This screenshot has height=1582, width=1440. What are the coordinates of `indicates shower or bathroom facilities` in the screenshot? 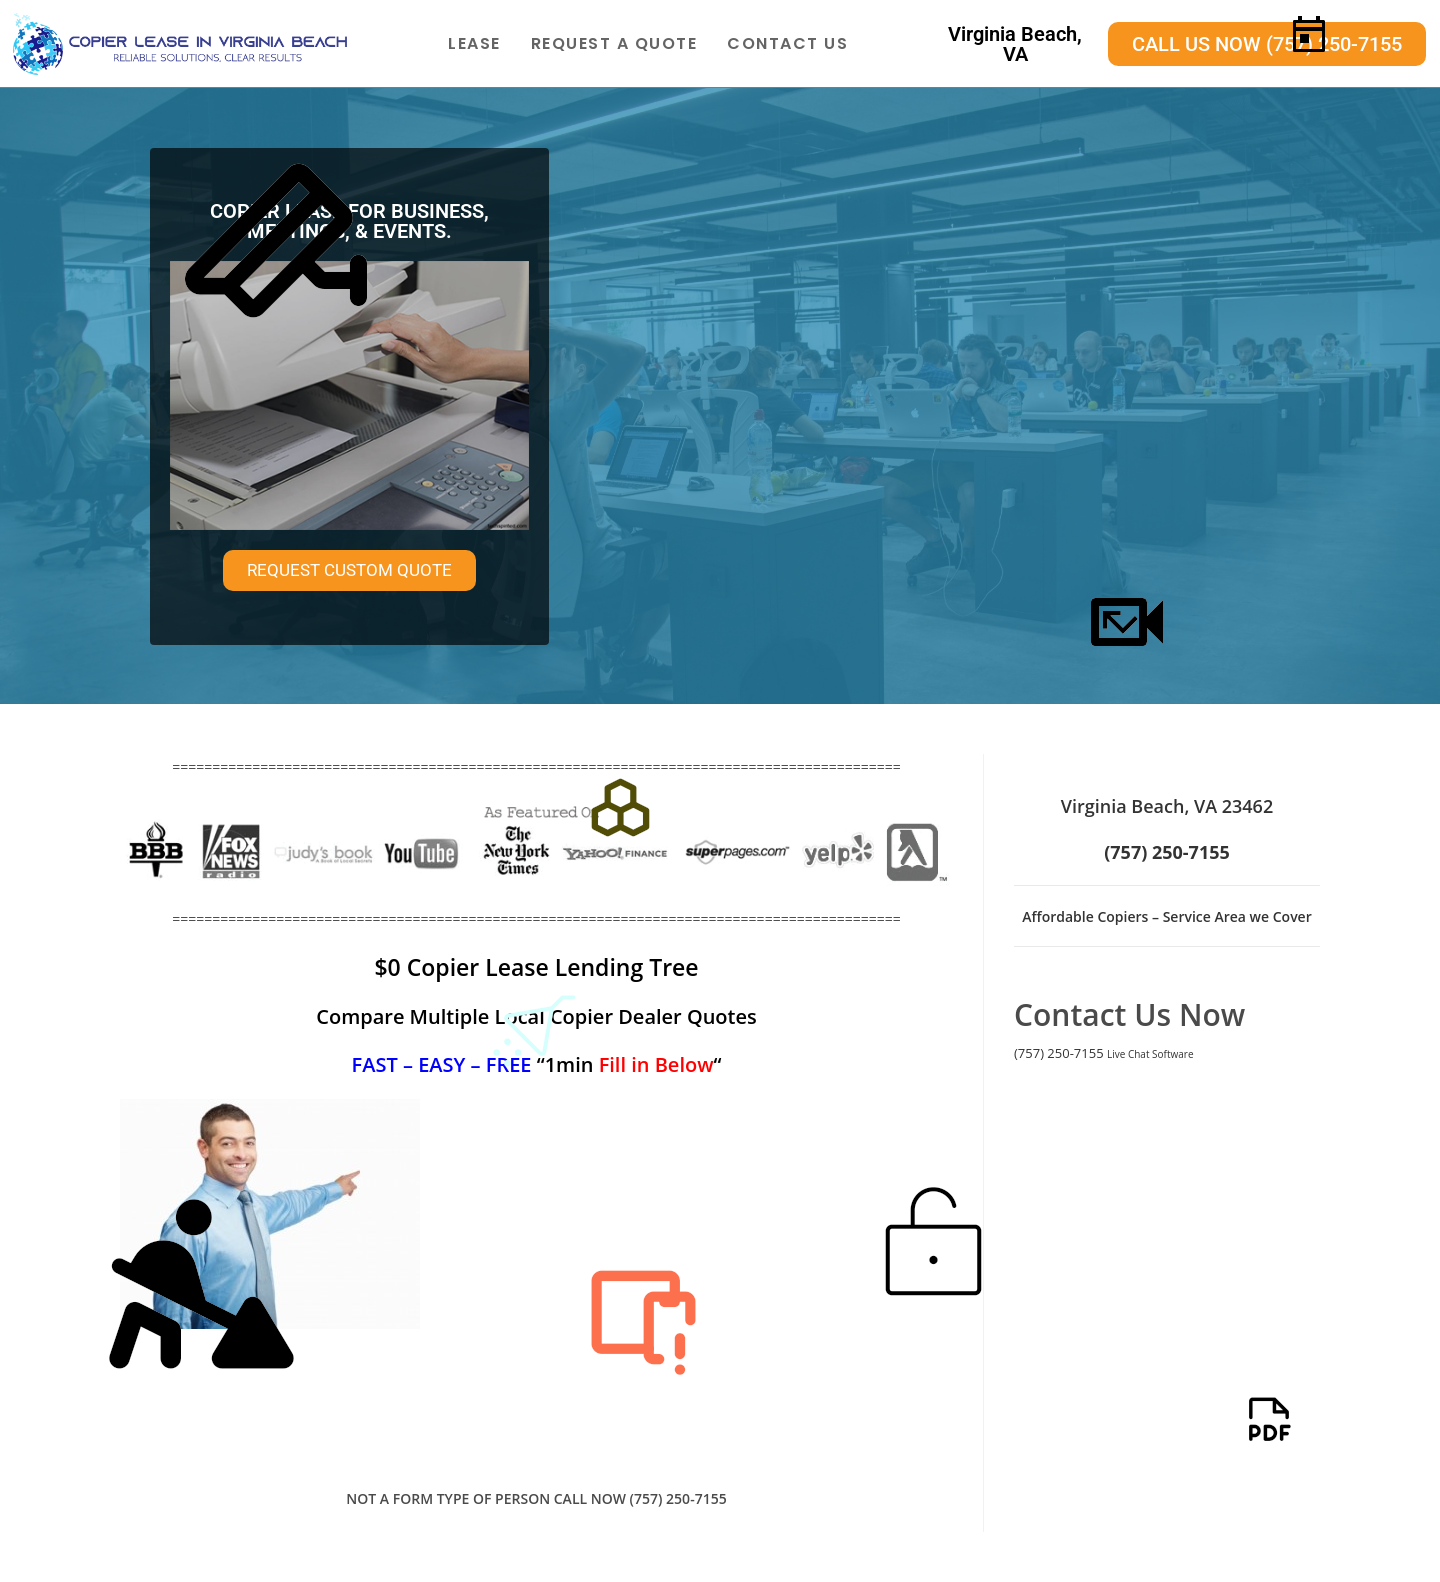 It's located at (533, 1027).